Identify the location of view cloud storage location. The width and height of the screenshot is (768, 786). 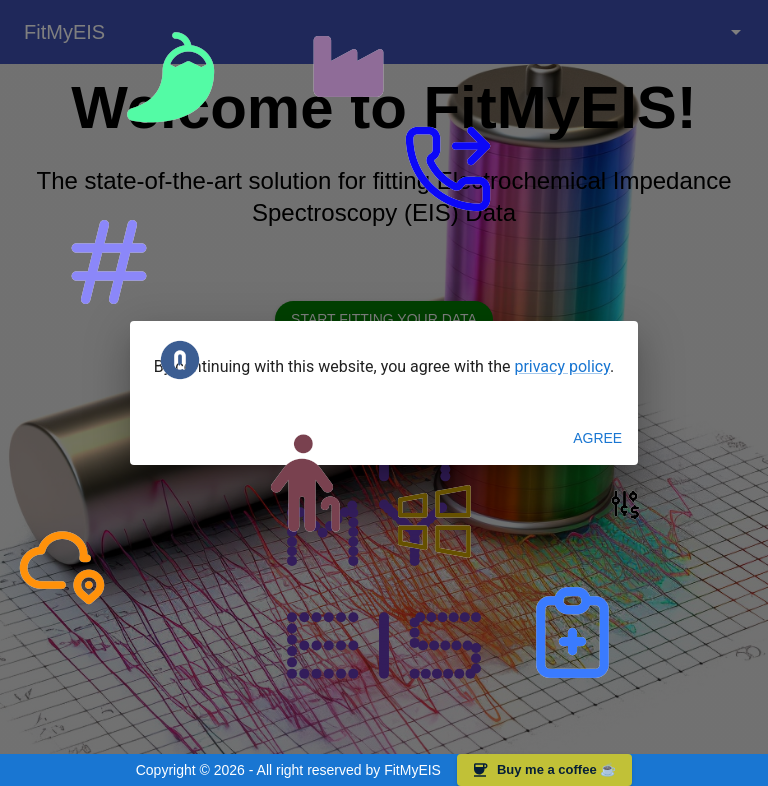
(62, 562).